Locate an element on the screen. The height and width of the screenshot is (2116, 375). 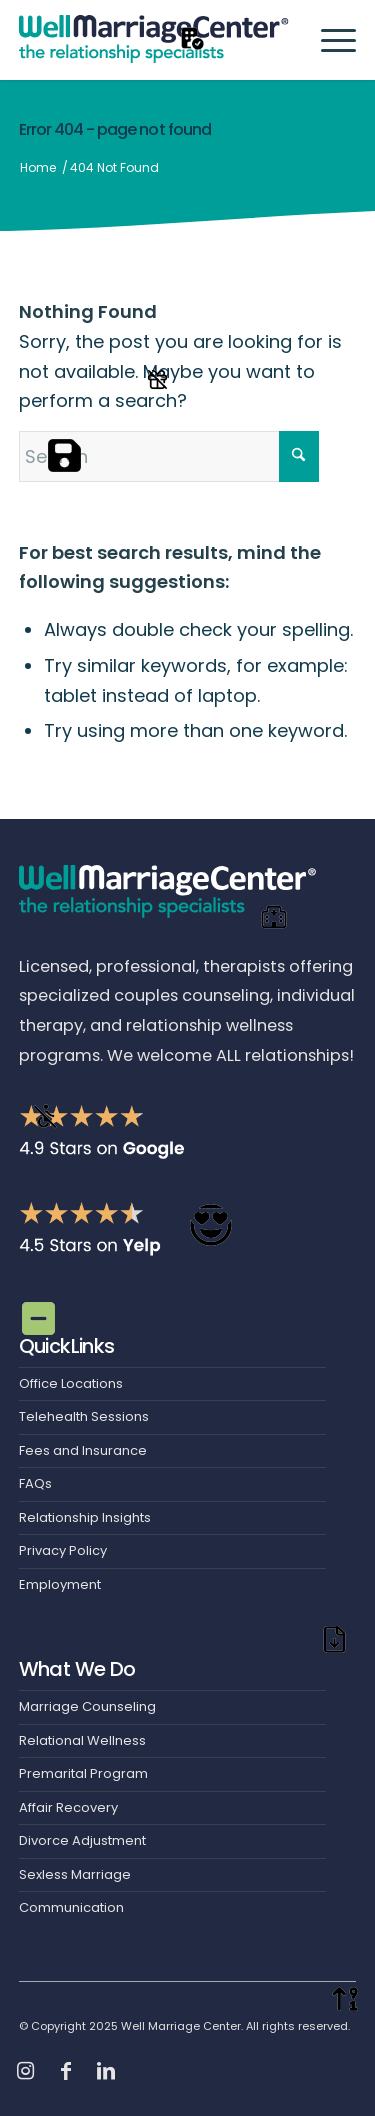
react with love or adoration is located at coordinates (211, 1225).